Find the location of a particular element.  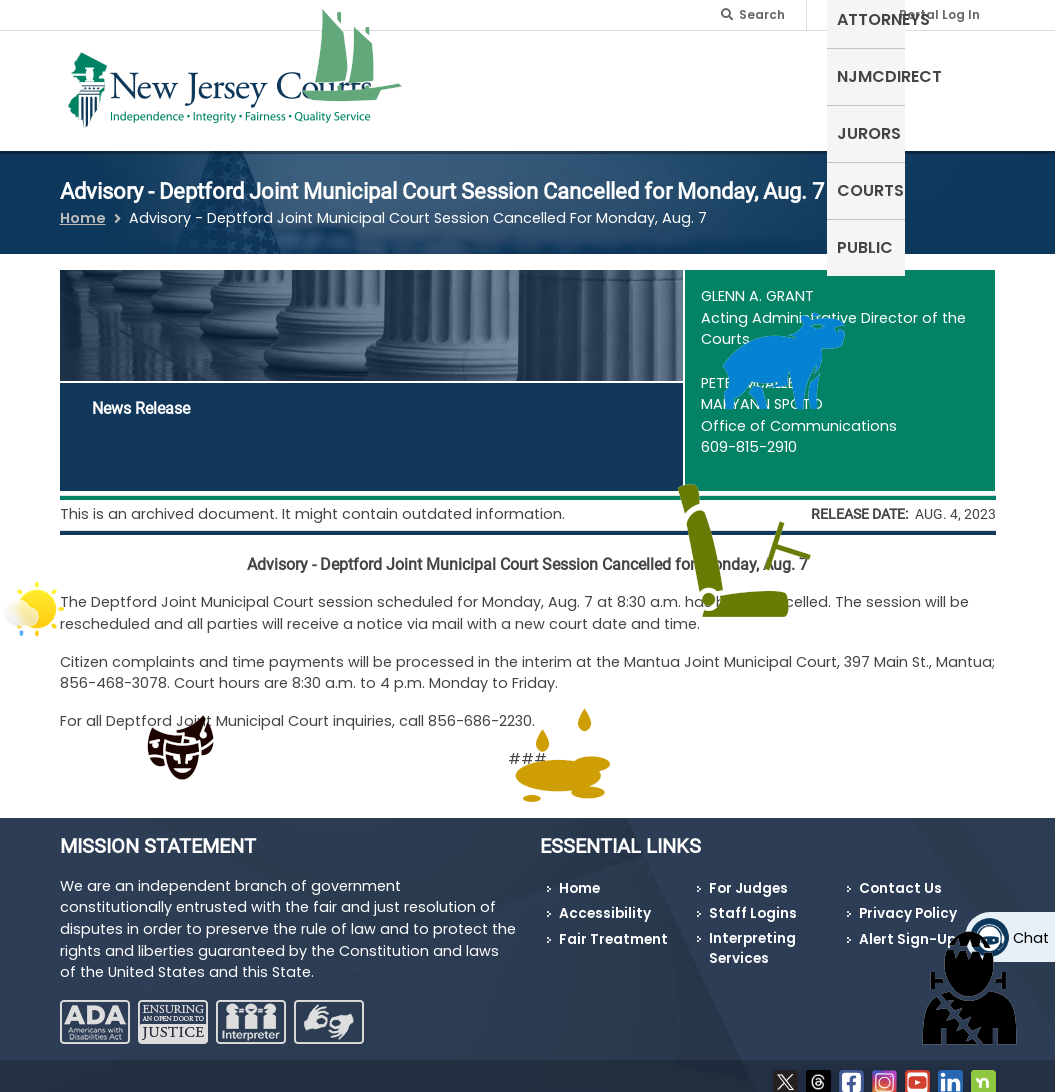

select a sailing boat or nautical vessel is located at coordinates (352, 55).